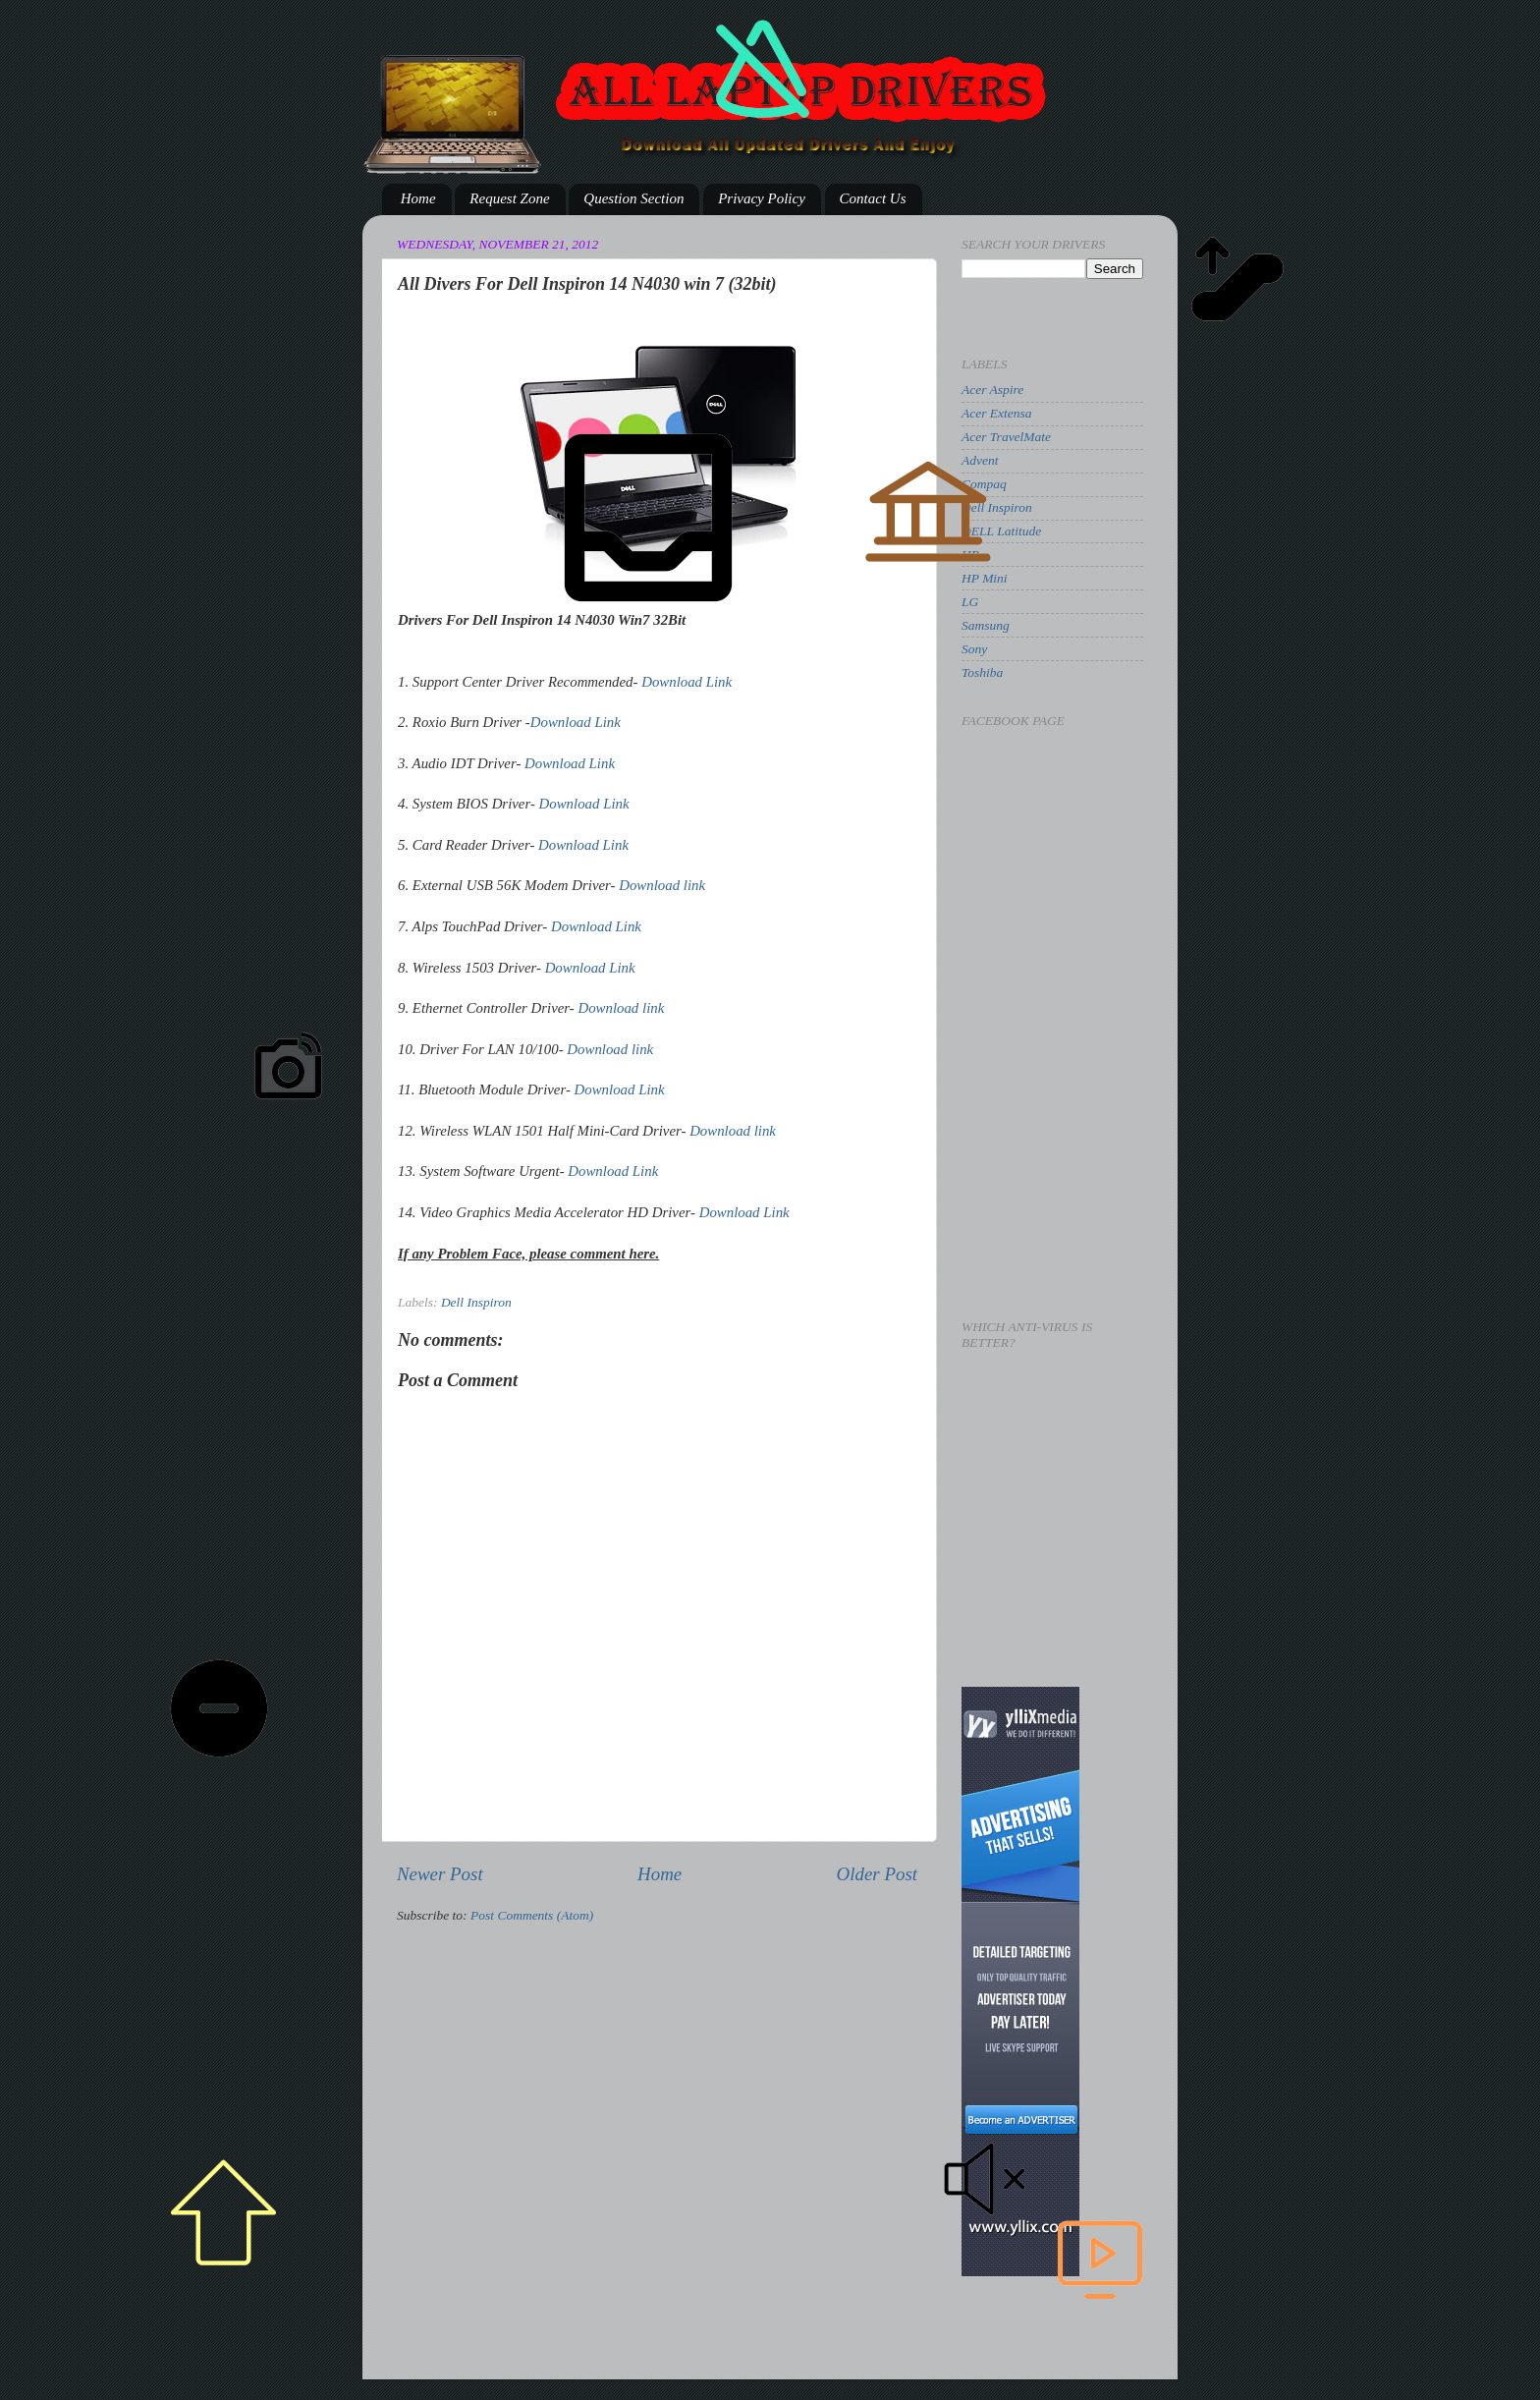  I want to click on remove an item from a list, so click(219, 1708).